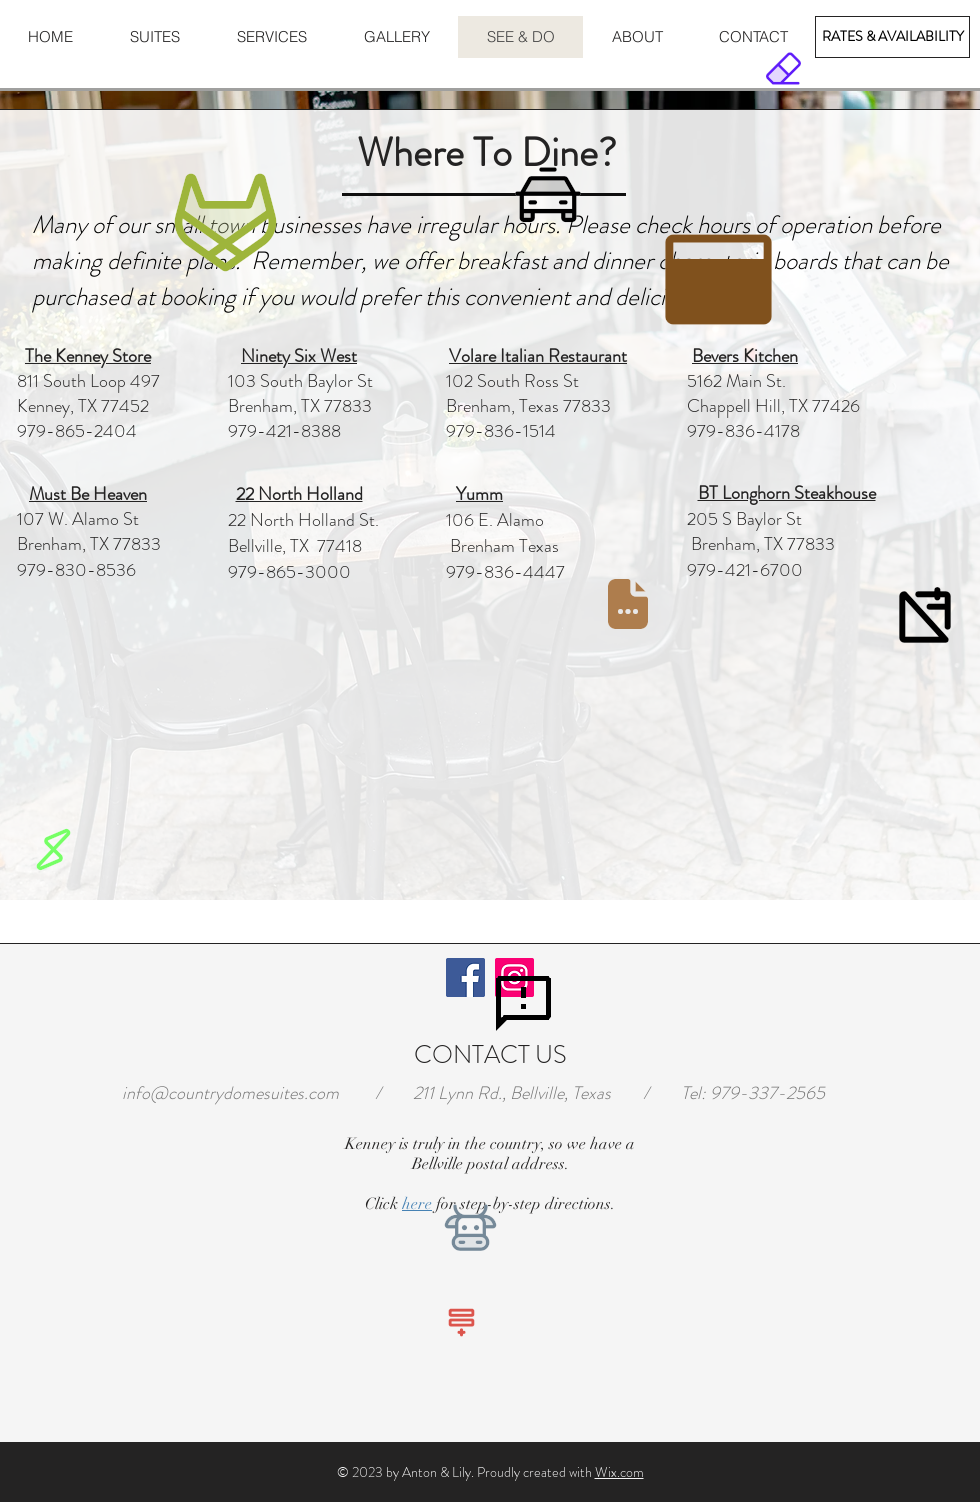 The height and width of the screenshot is (1502, 980). Describe the element at coordinates (470, 1228) in the screenshot. I see `browse farm or agricultural content` at that location.